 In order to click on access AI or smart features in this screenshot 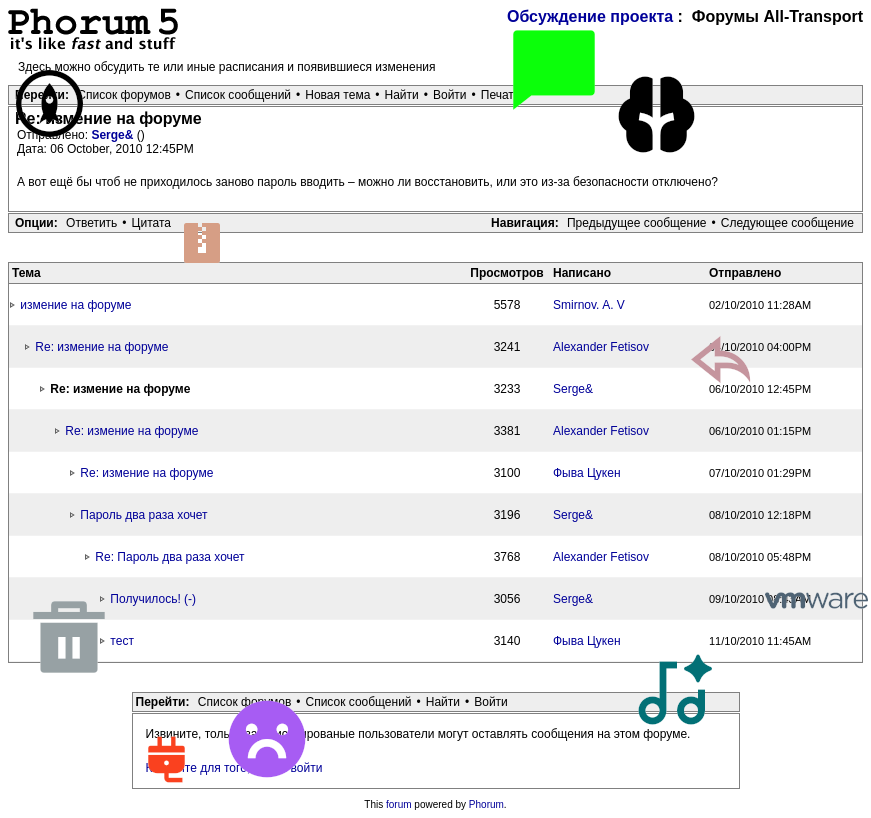, I will do `click(656, 114)`.